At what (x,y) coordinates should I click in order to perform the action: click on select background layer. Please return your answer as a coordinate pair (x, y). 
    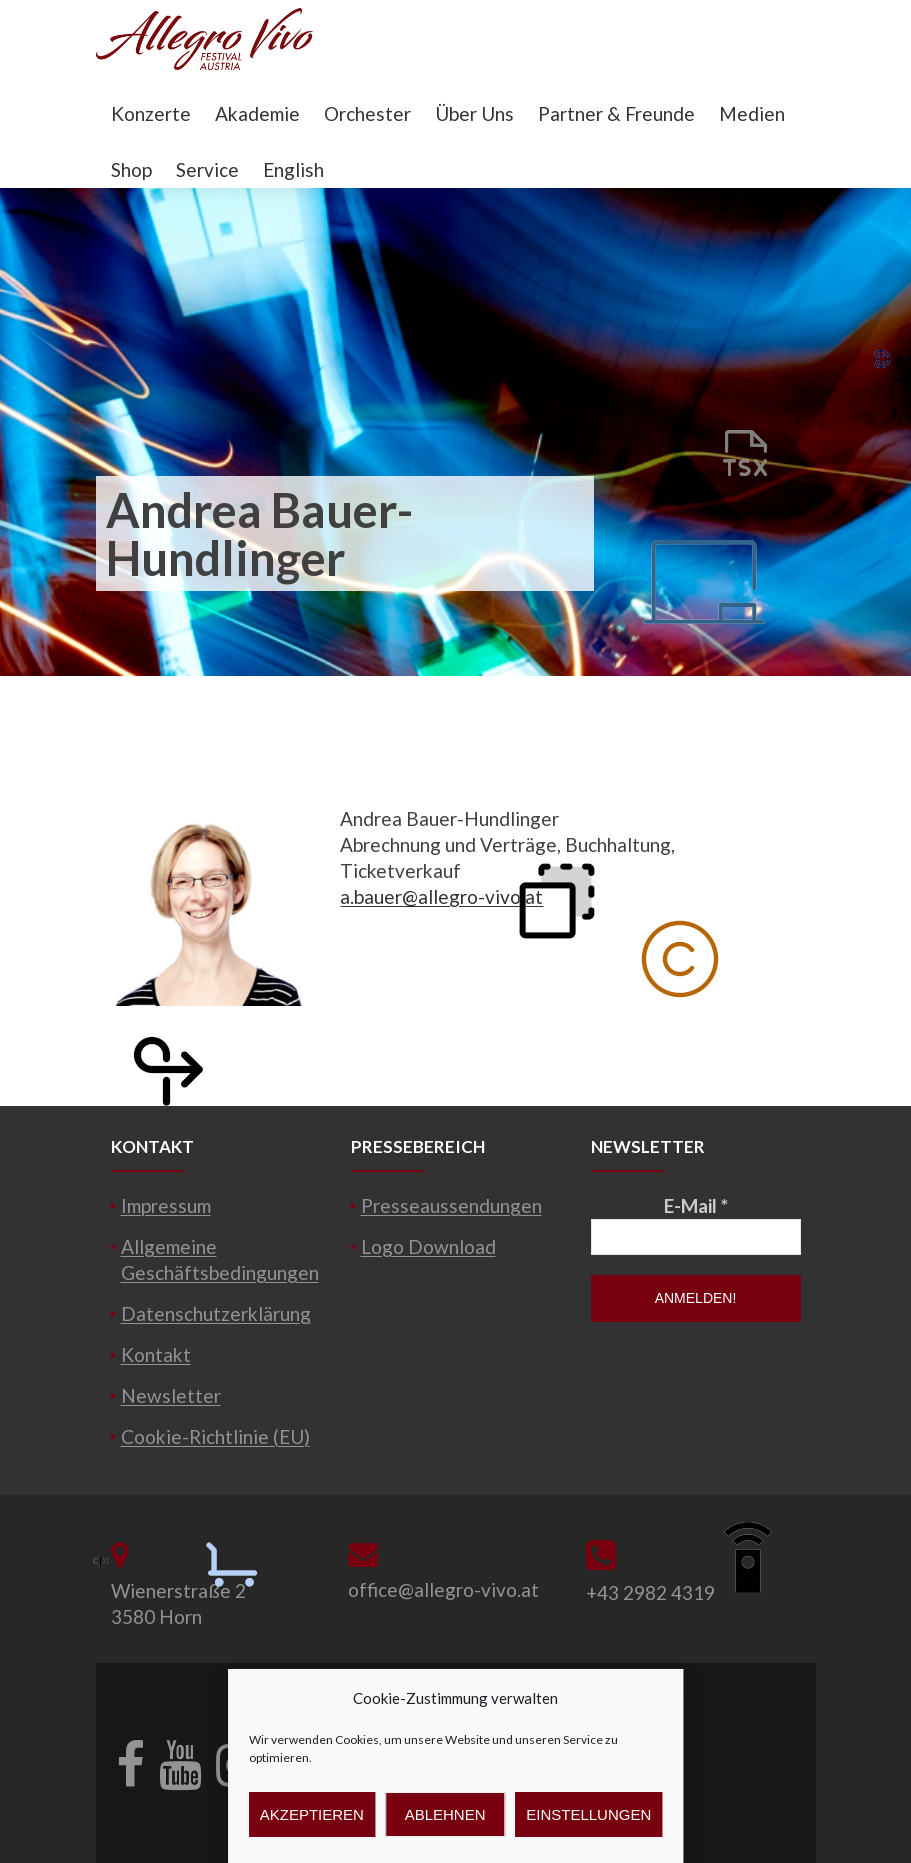
    Looking at the image, I should click on (557, 901).